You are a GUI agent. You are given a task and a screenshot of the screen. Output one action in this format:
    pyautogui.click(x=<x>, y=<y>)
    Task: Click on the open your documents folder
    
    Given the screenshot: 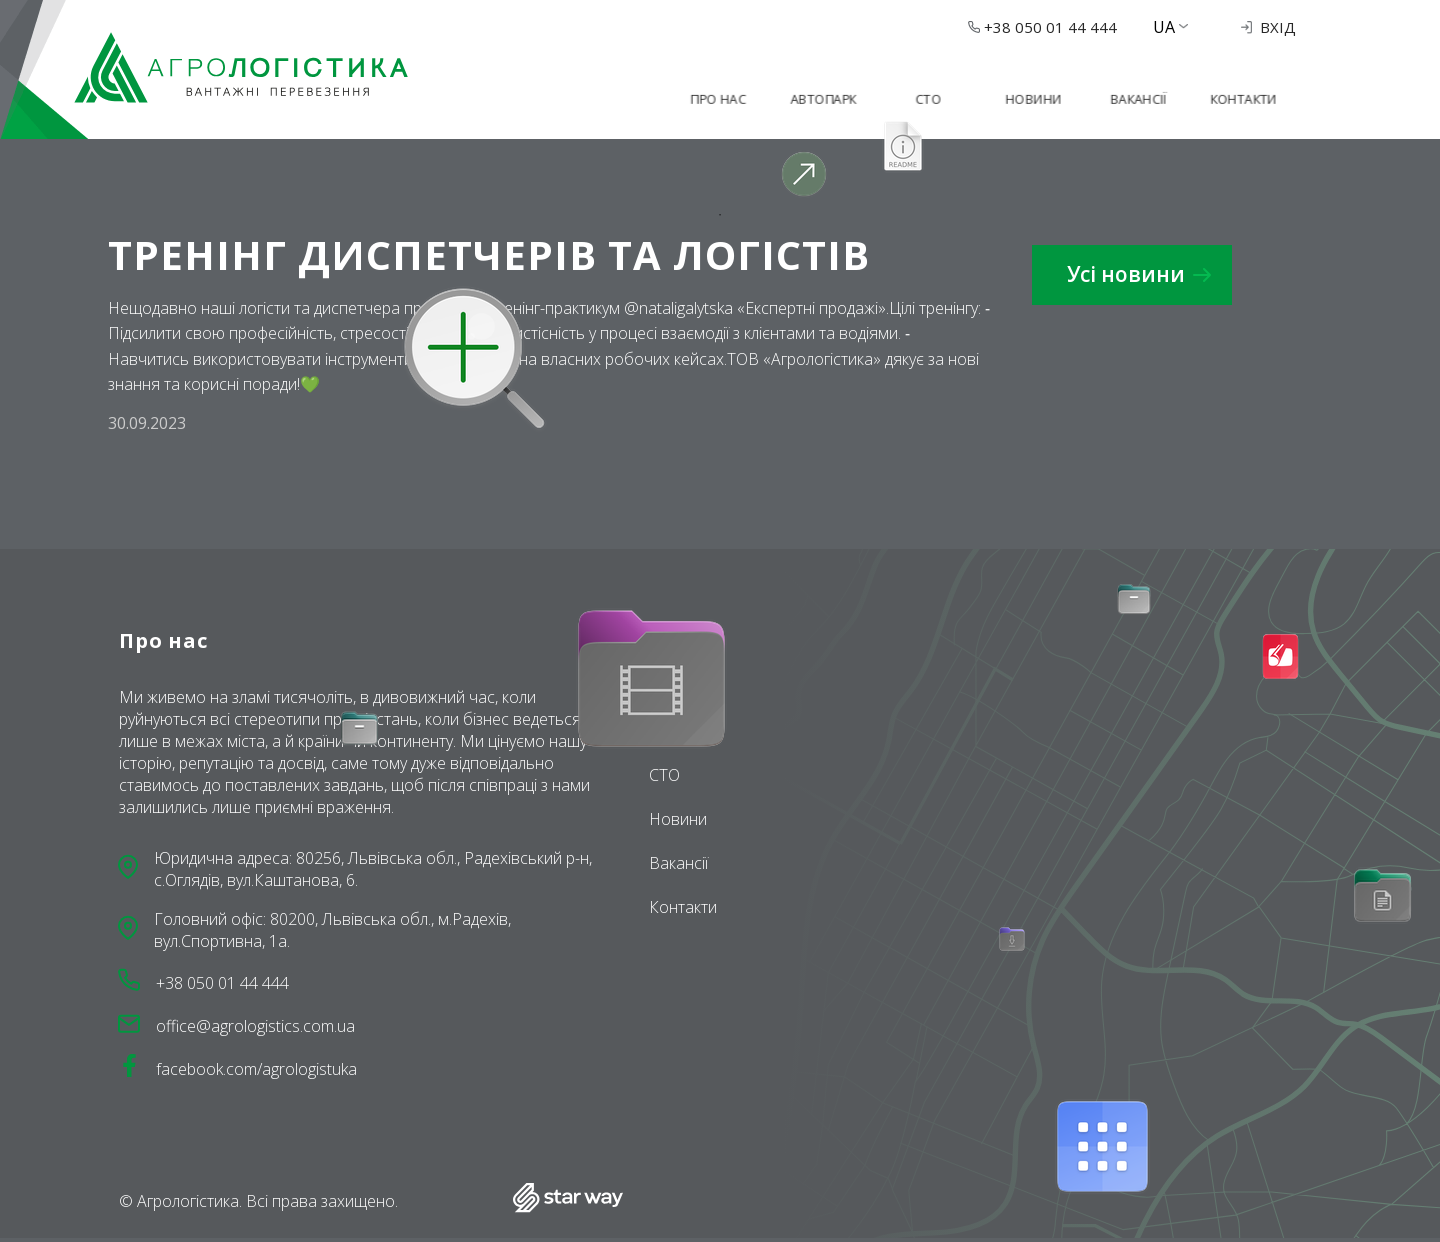 What is the action you would take?
    pyautogui.click(x=1382, y=895)
    